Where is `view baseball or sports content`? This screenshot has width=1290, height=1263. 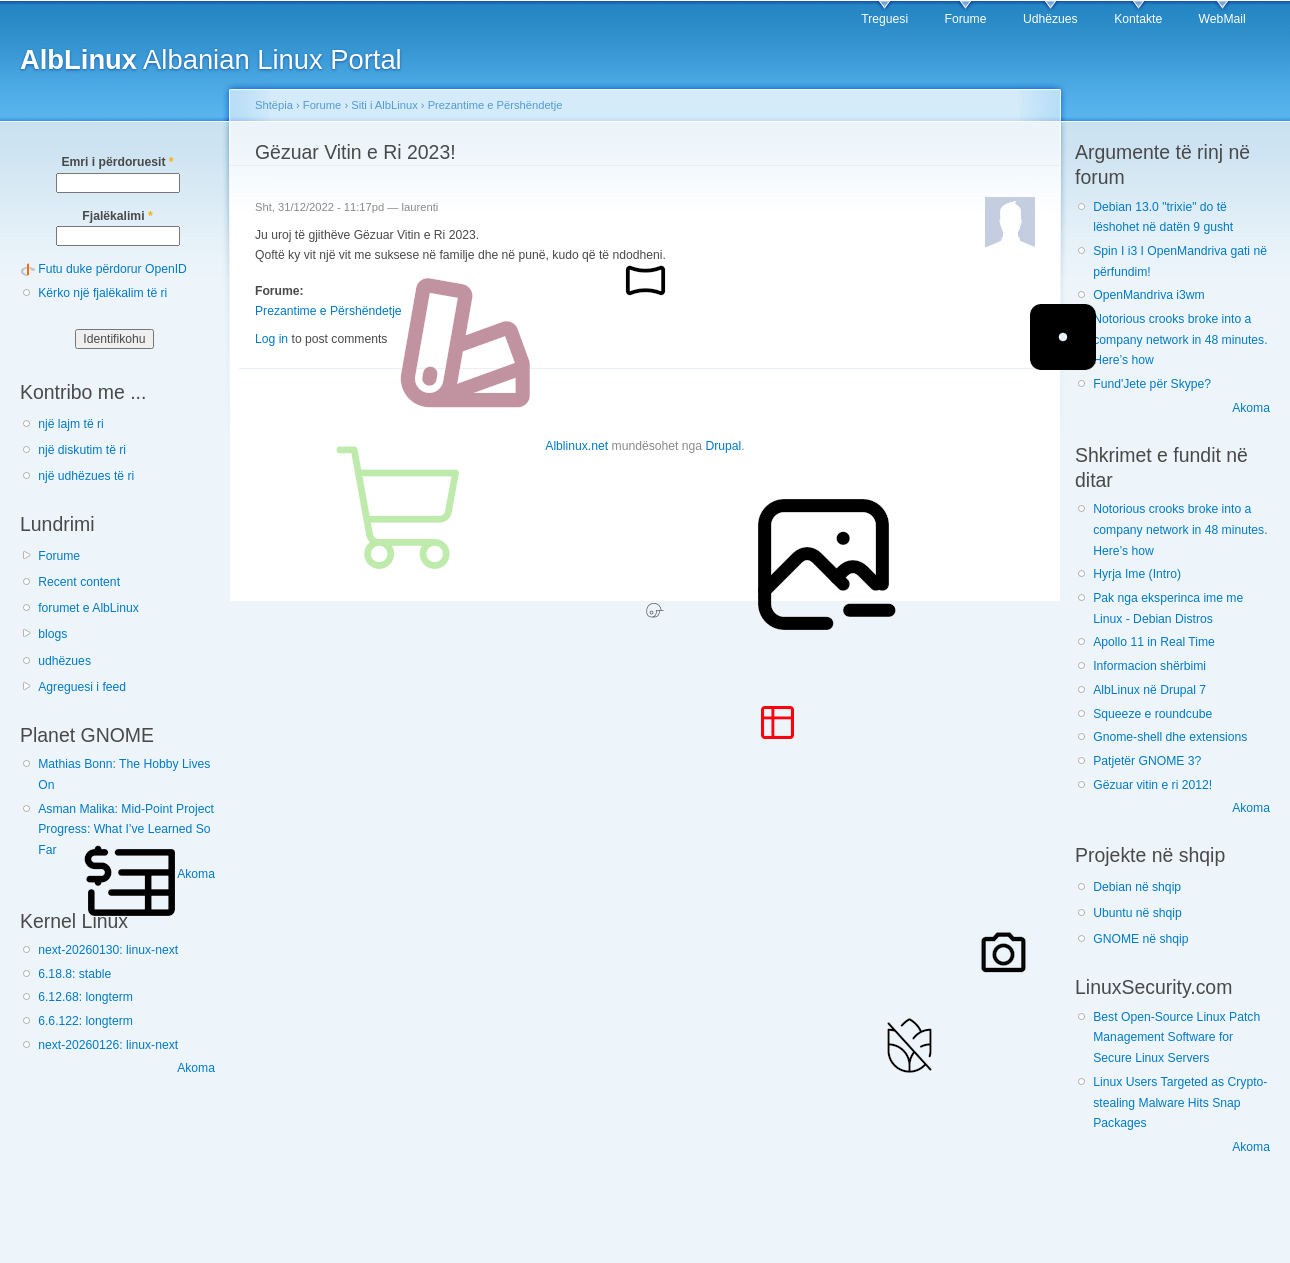 view baseball or sports content is located at coordinates (654, 610).